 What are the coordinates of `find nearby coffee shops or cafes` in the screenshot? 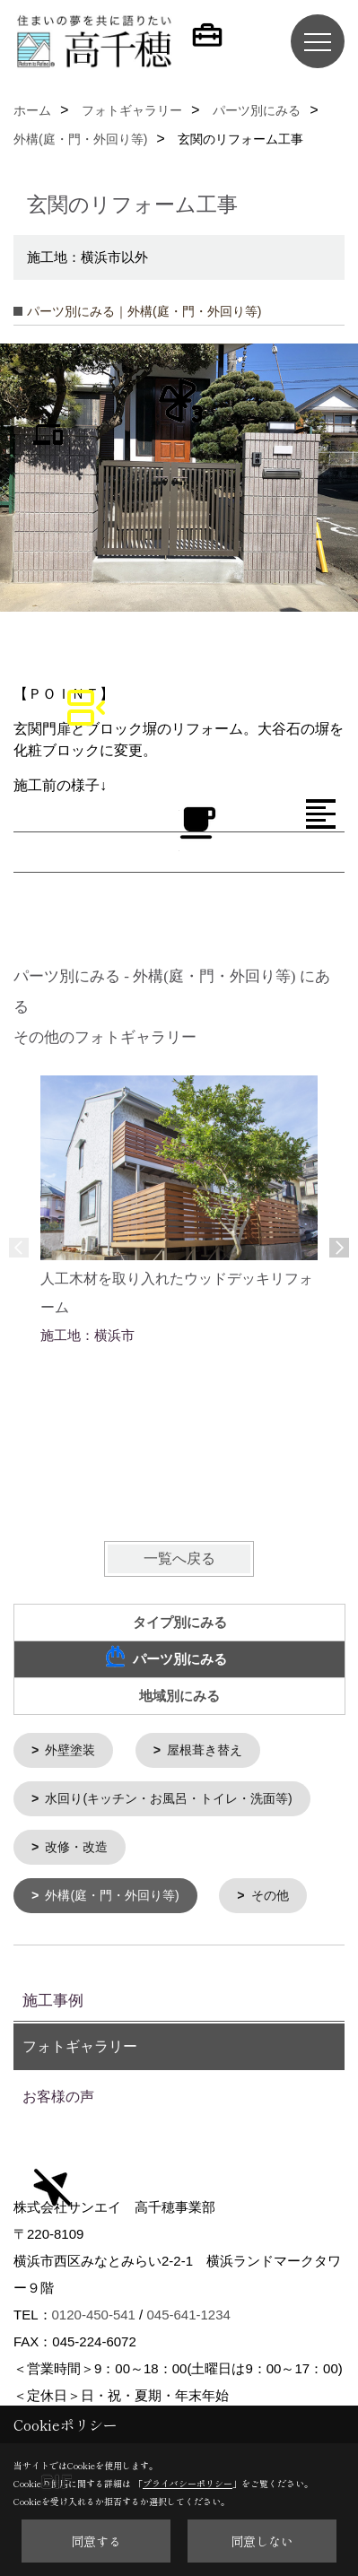 It's located at (197, 822).